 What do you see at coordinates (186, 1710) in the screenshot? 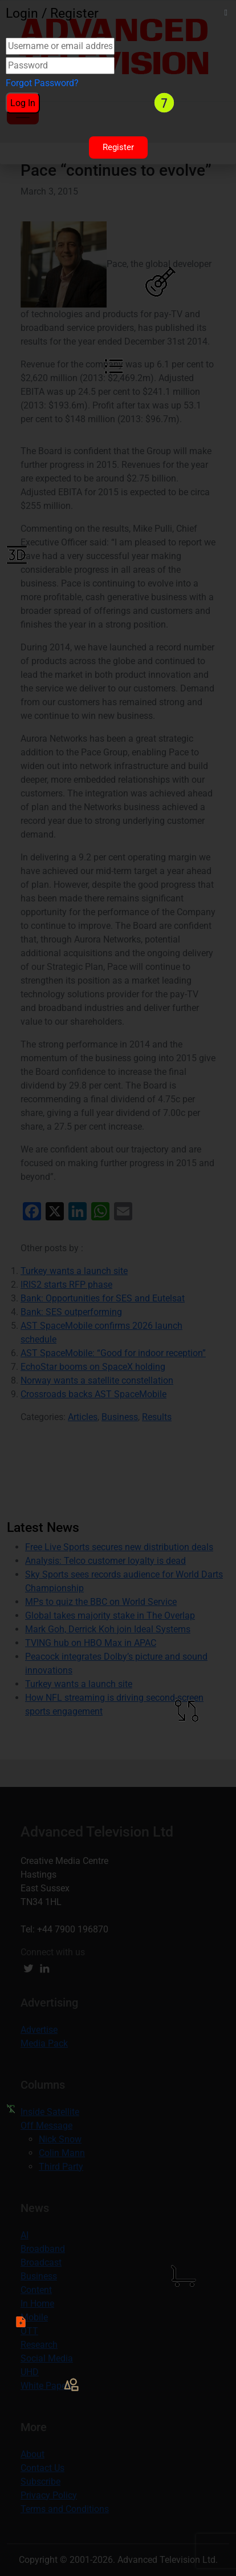
I see `view code differences between versions` at bounding box center [186, 1710].